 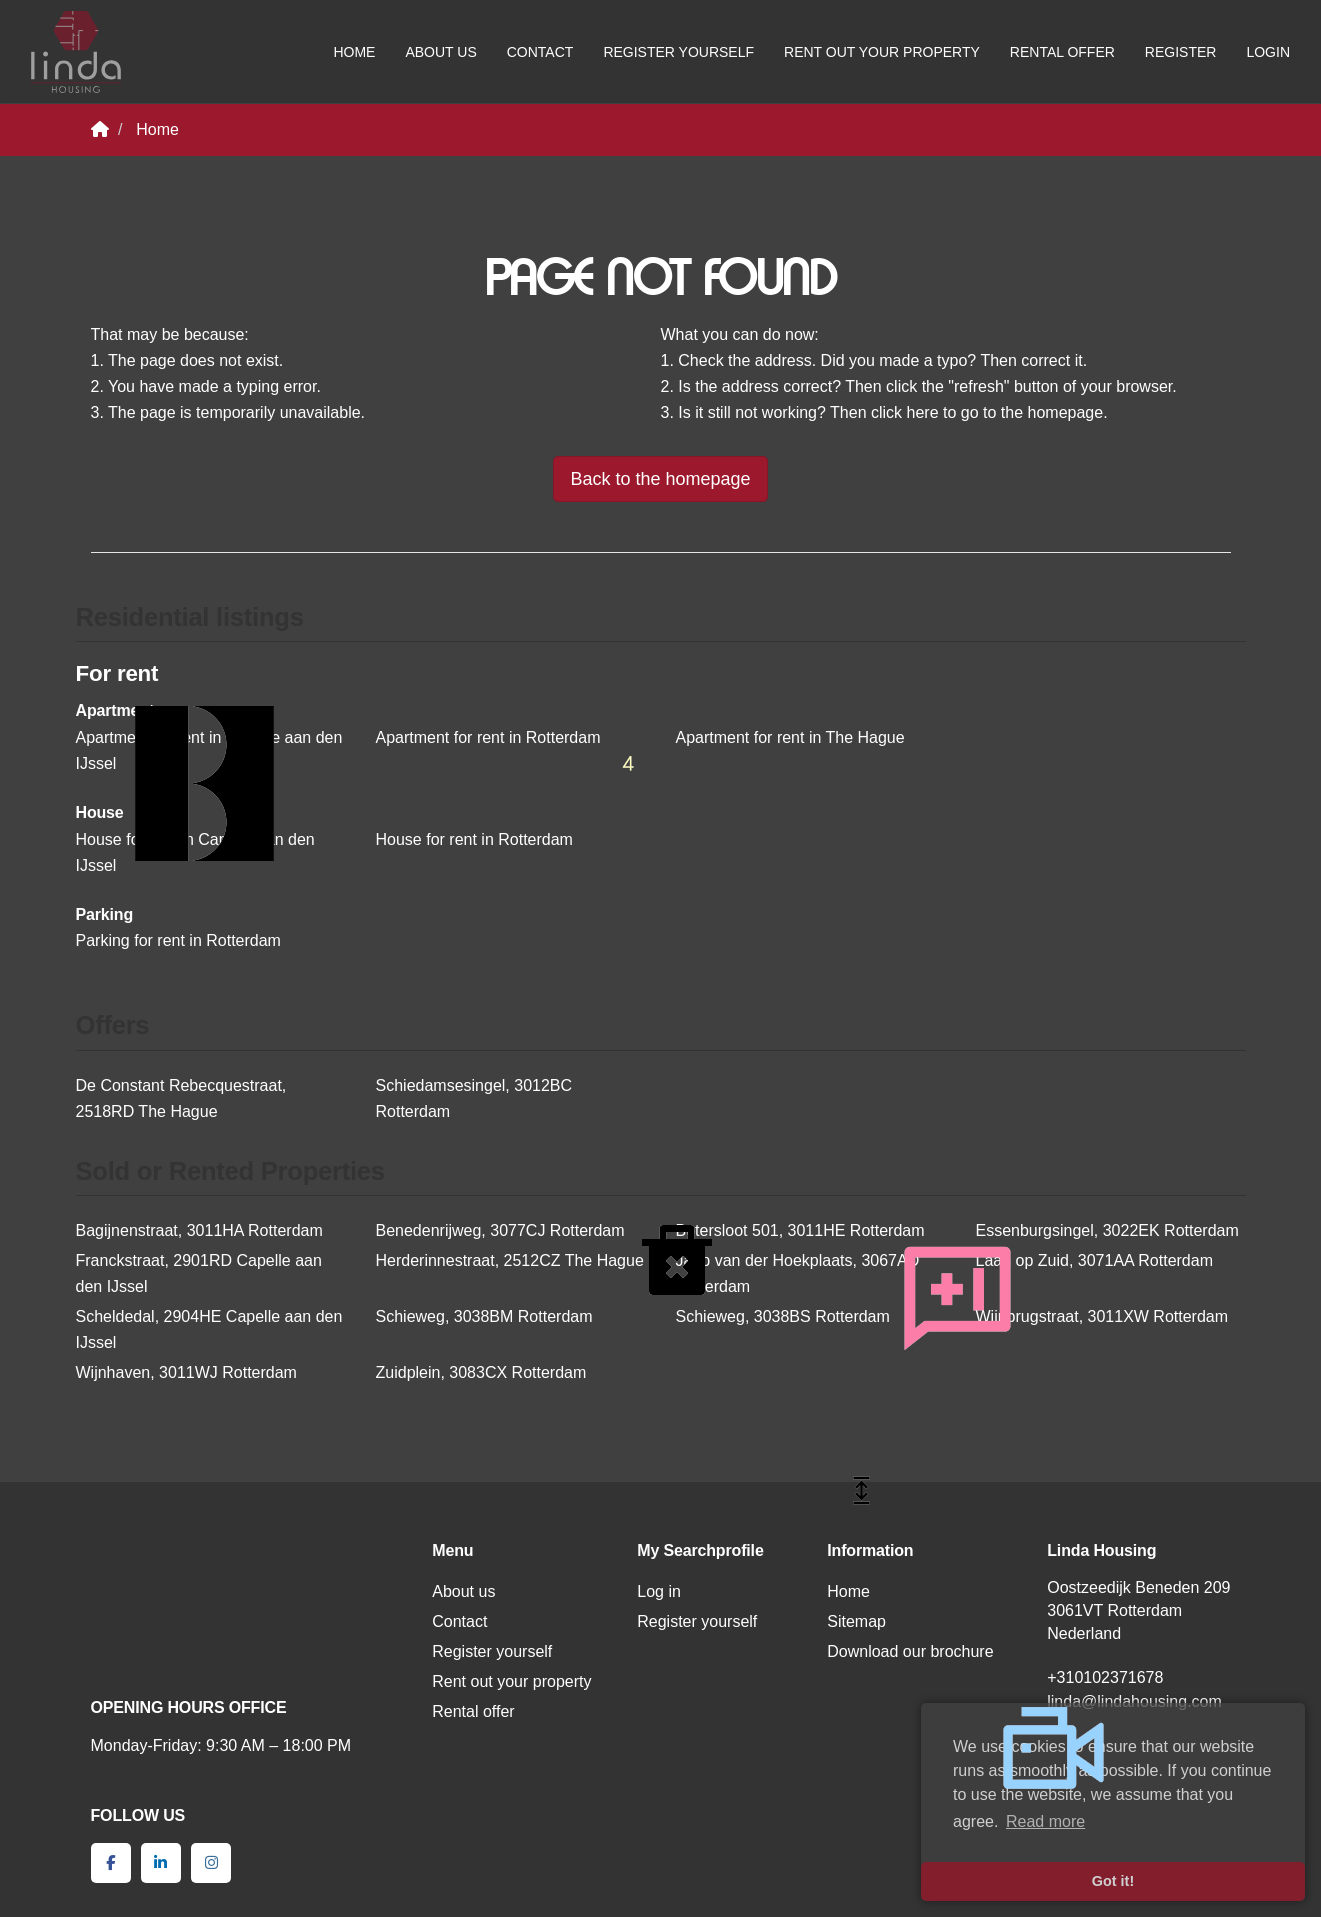 I want to click on open the Backstage casting app, so click(x=204, y=783).